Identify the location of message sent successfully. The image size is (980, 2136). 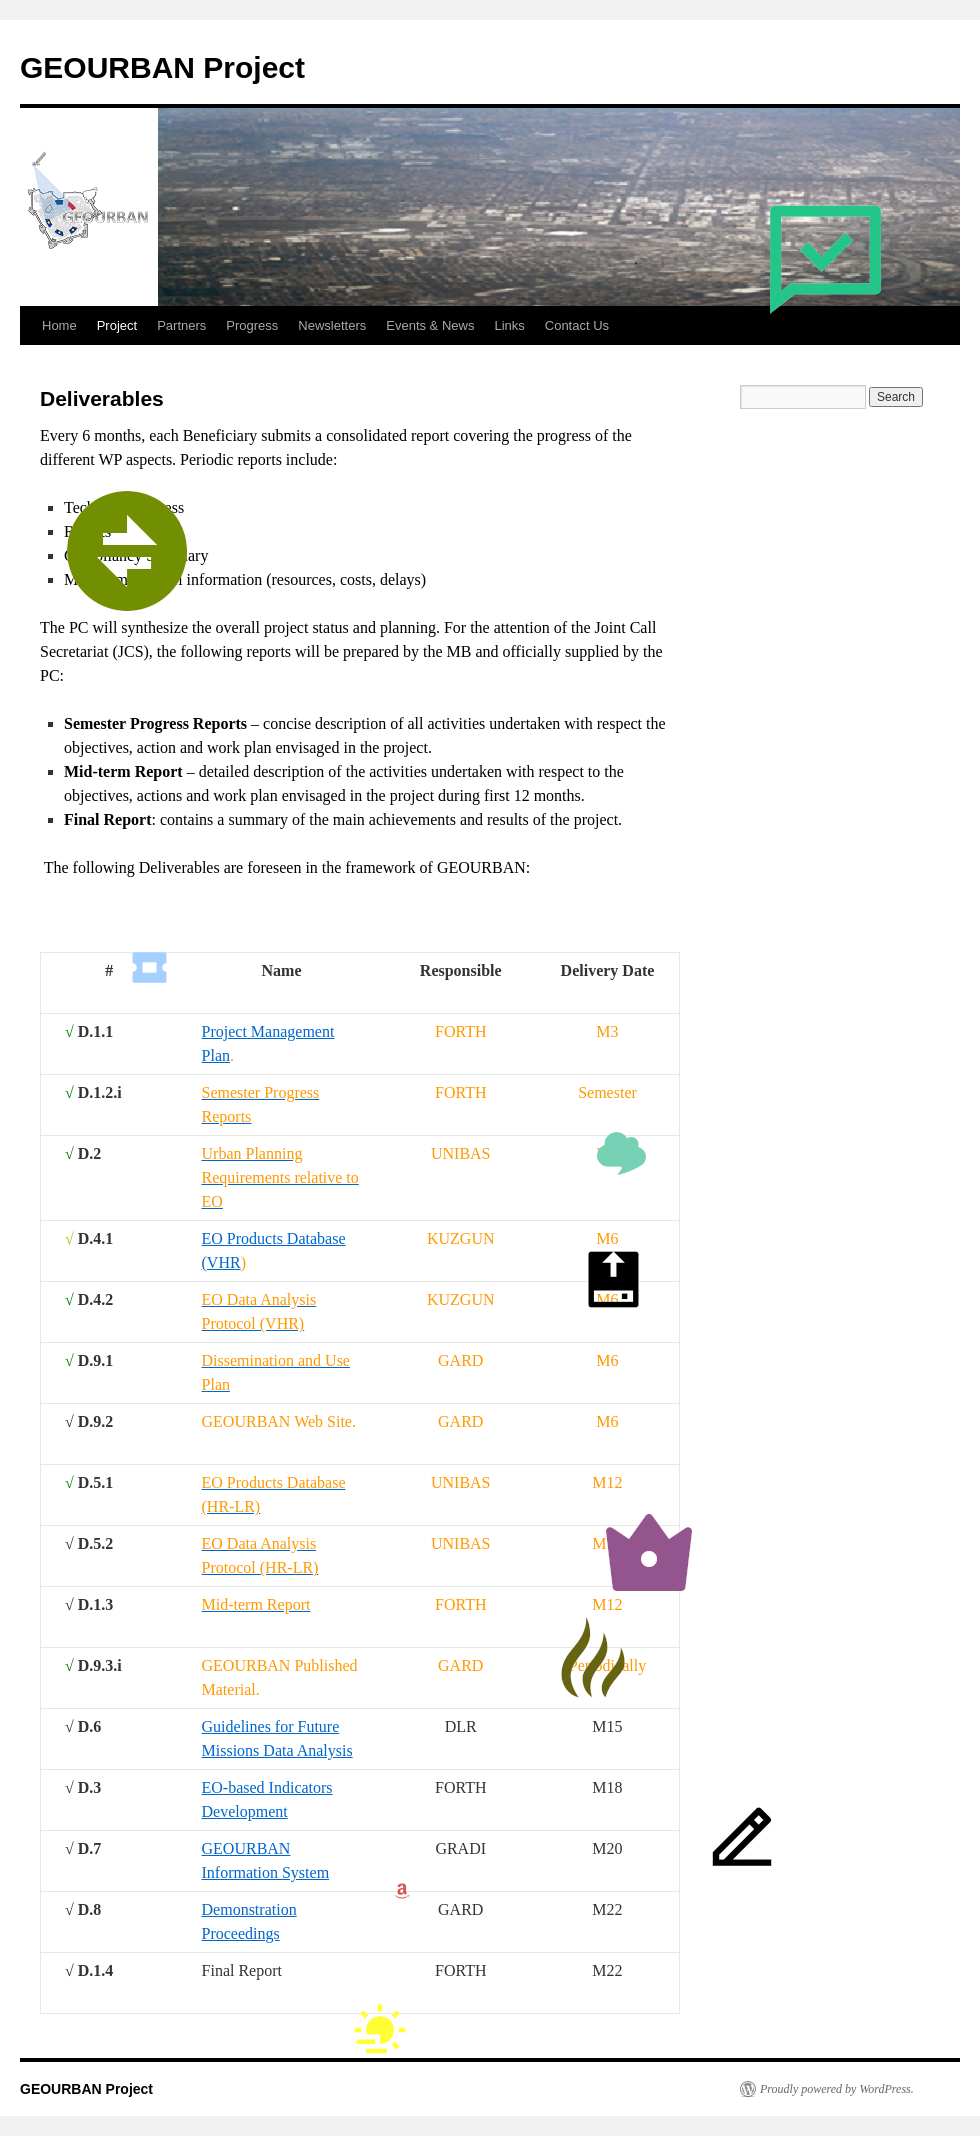
(825, 255).